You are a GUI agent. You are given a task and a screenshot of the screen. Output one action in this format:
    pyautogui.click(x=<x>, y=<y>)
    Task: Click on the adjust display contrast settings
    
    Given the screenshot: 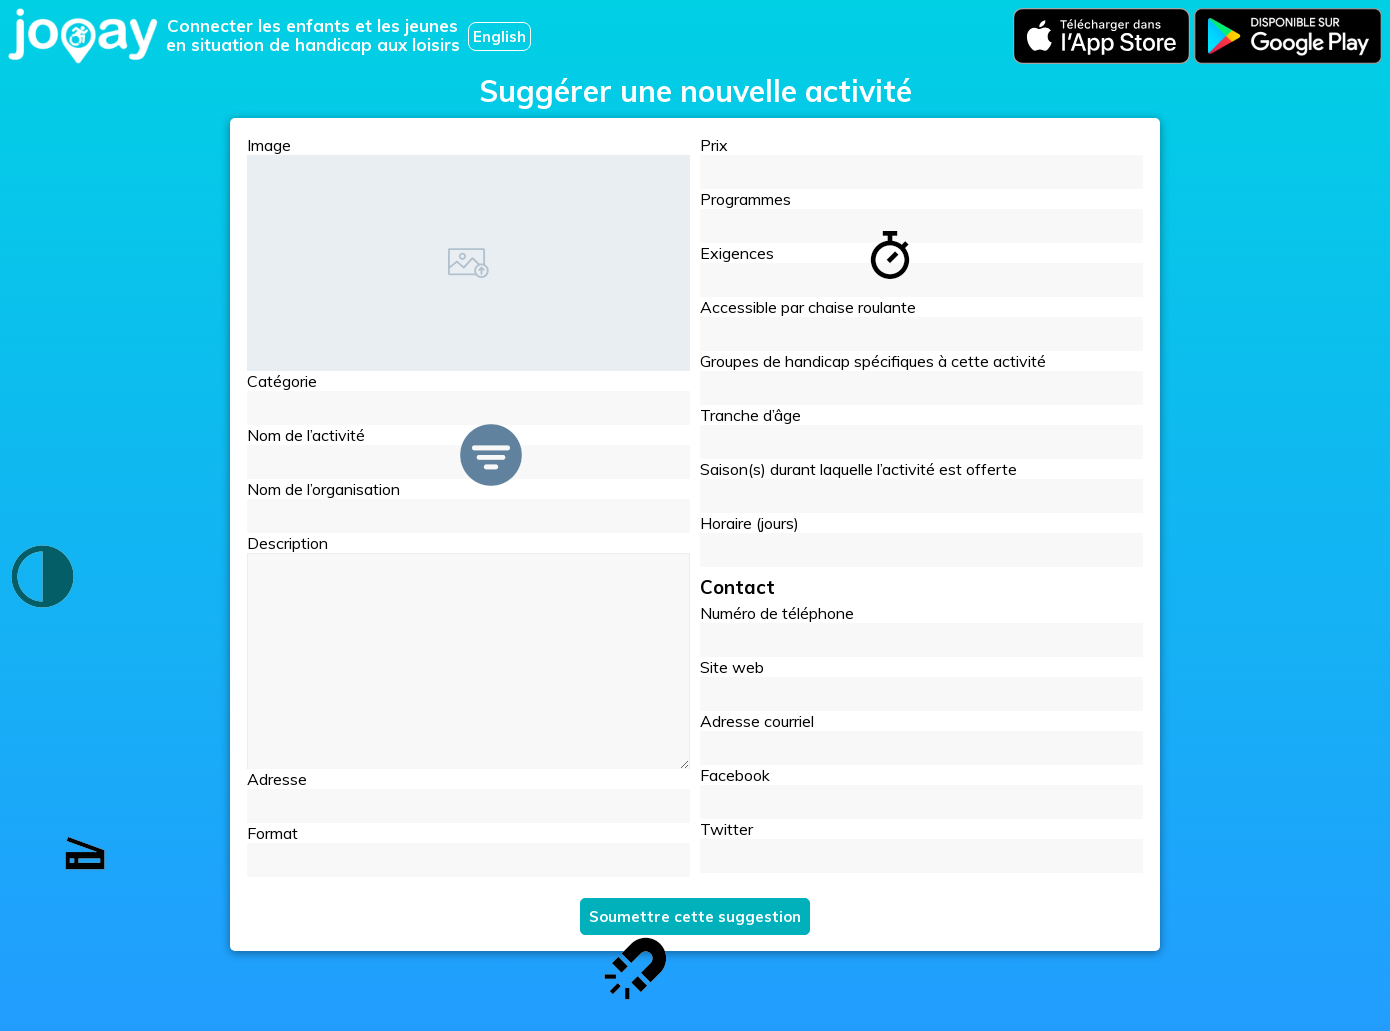 What is the action you would take?
    pyautogui.click(x=42, y=576)
    